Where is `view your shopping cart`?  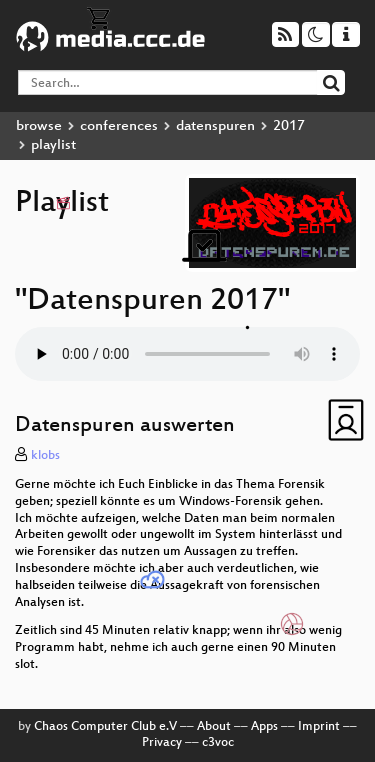
view your shopping cart is located at coordinates (99, 18).